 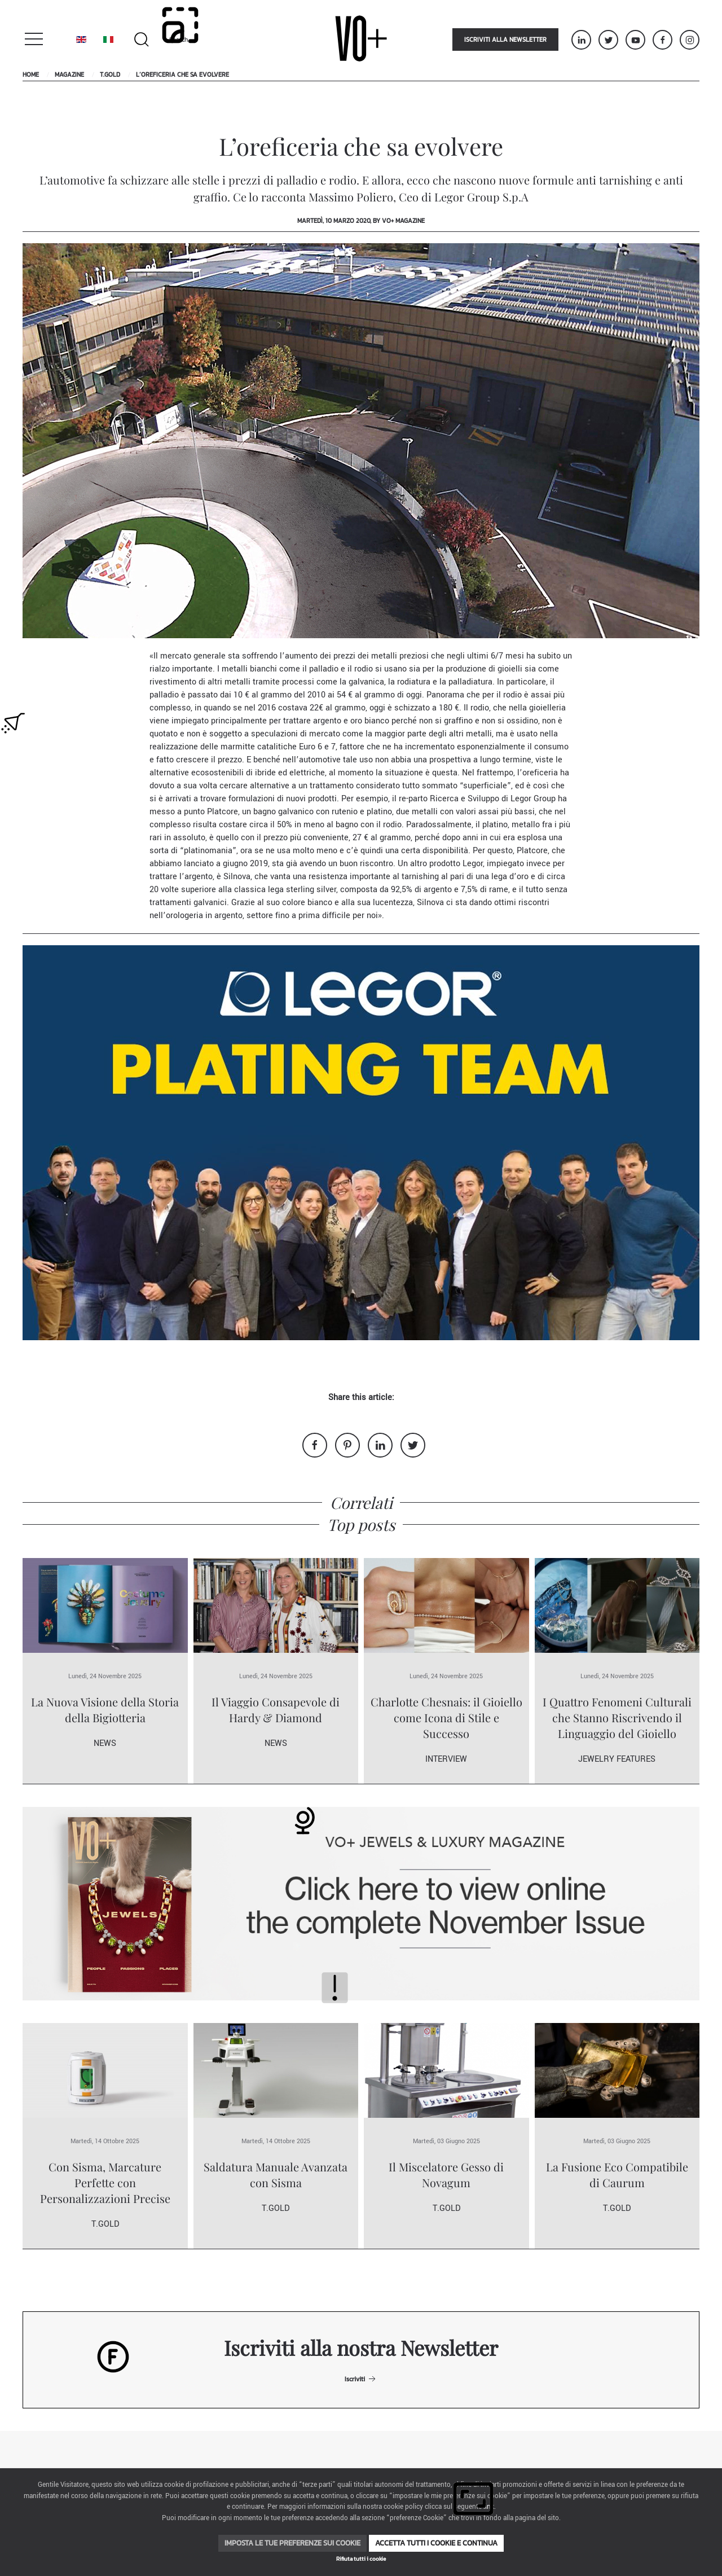 What do you see at coordinates (12, 722) in the screenshot?
I see `access bathroom or shower facilities` at bounding box center [12, 722].